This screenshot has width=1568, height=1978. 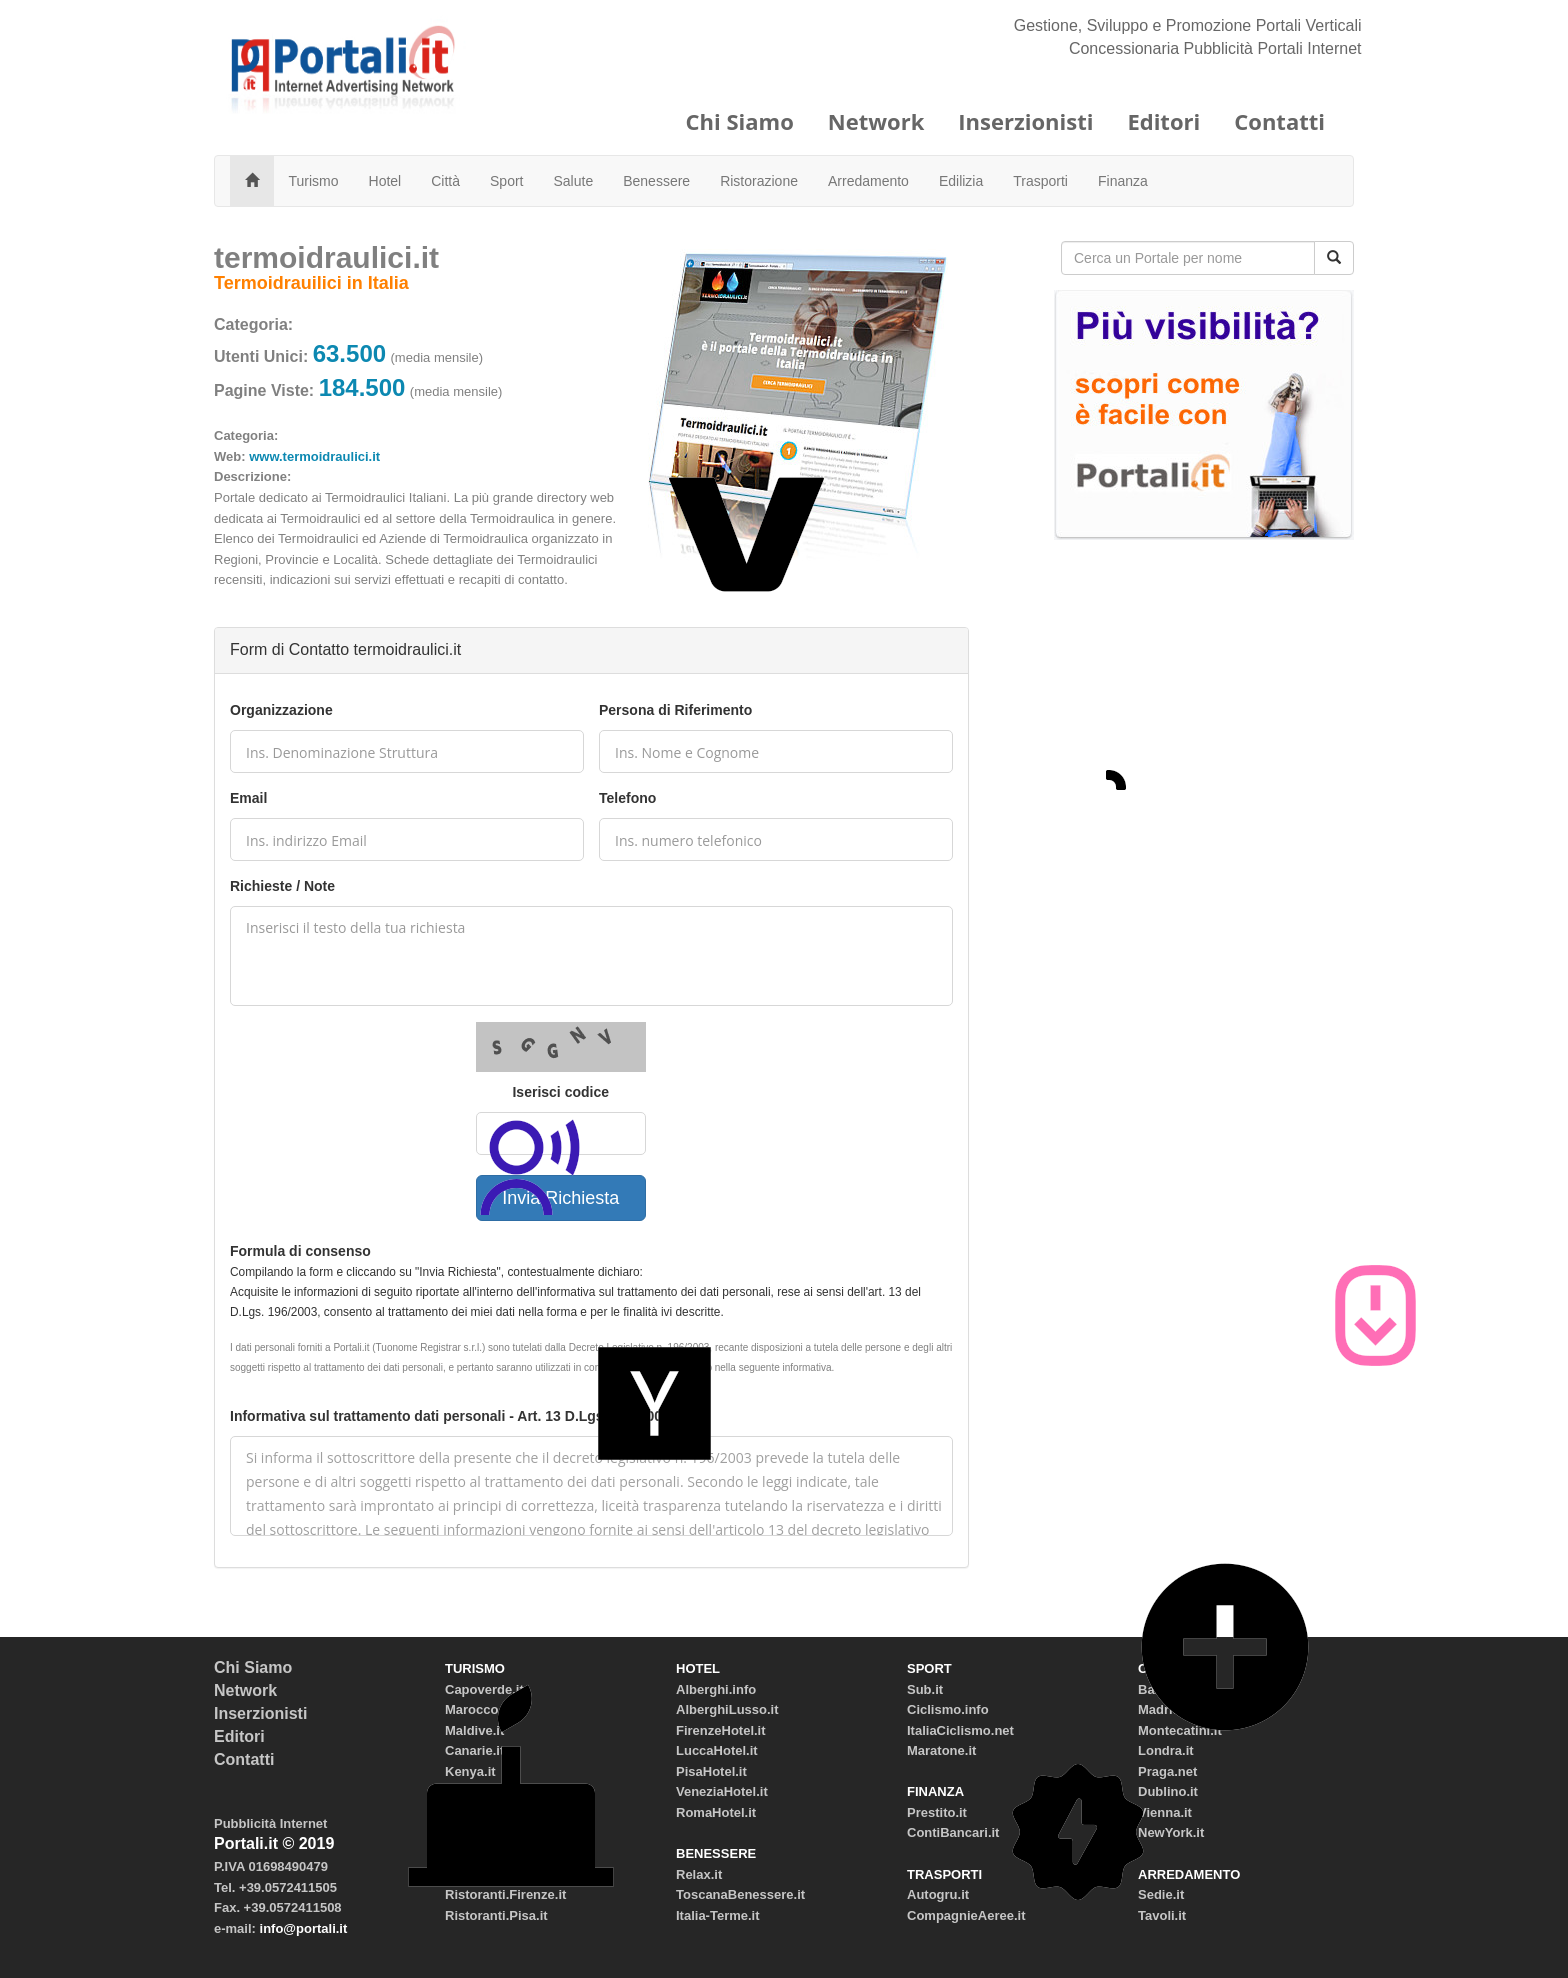 I want to click on view birthday or celebration reminders, so click(x=511, y=1793).